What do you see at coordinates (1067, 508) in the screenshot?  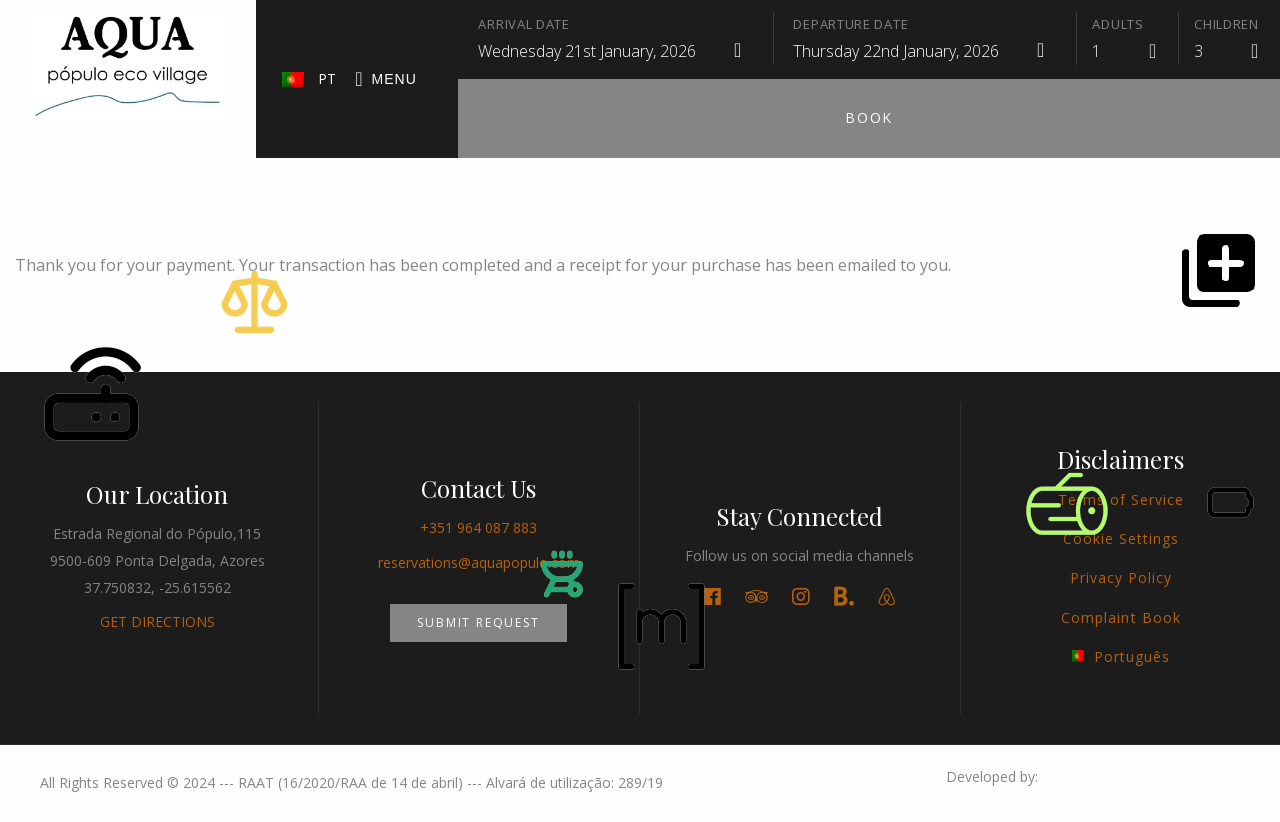 I see `view activity log or history` at bounding box center [1067, 508].